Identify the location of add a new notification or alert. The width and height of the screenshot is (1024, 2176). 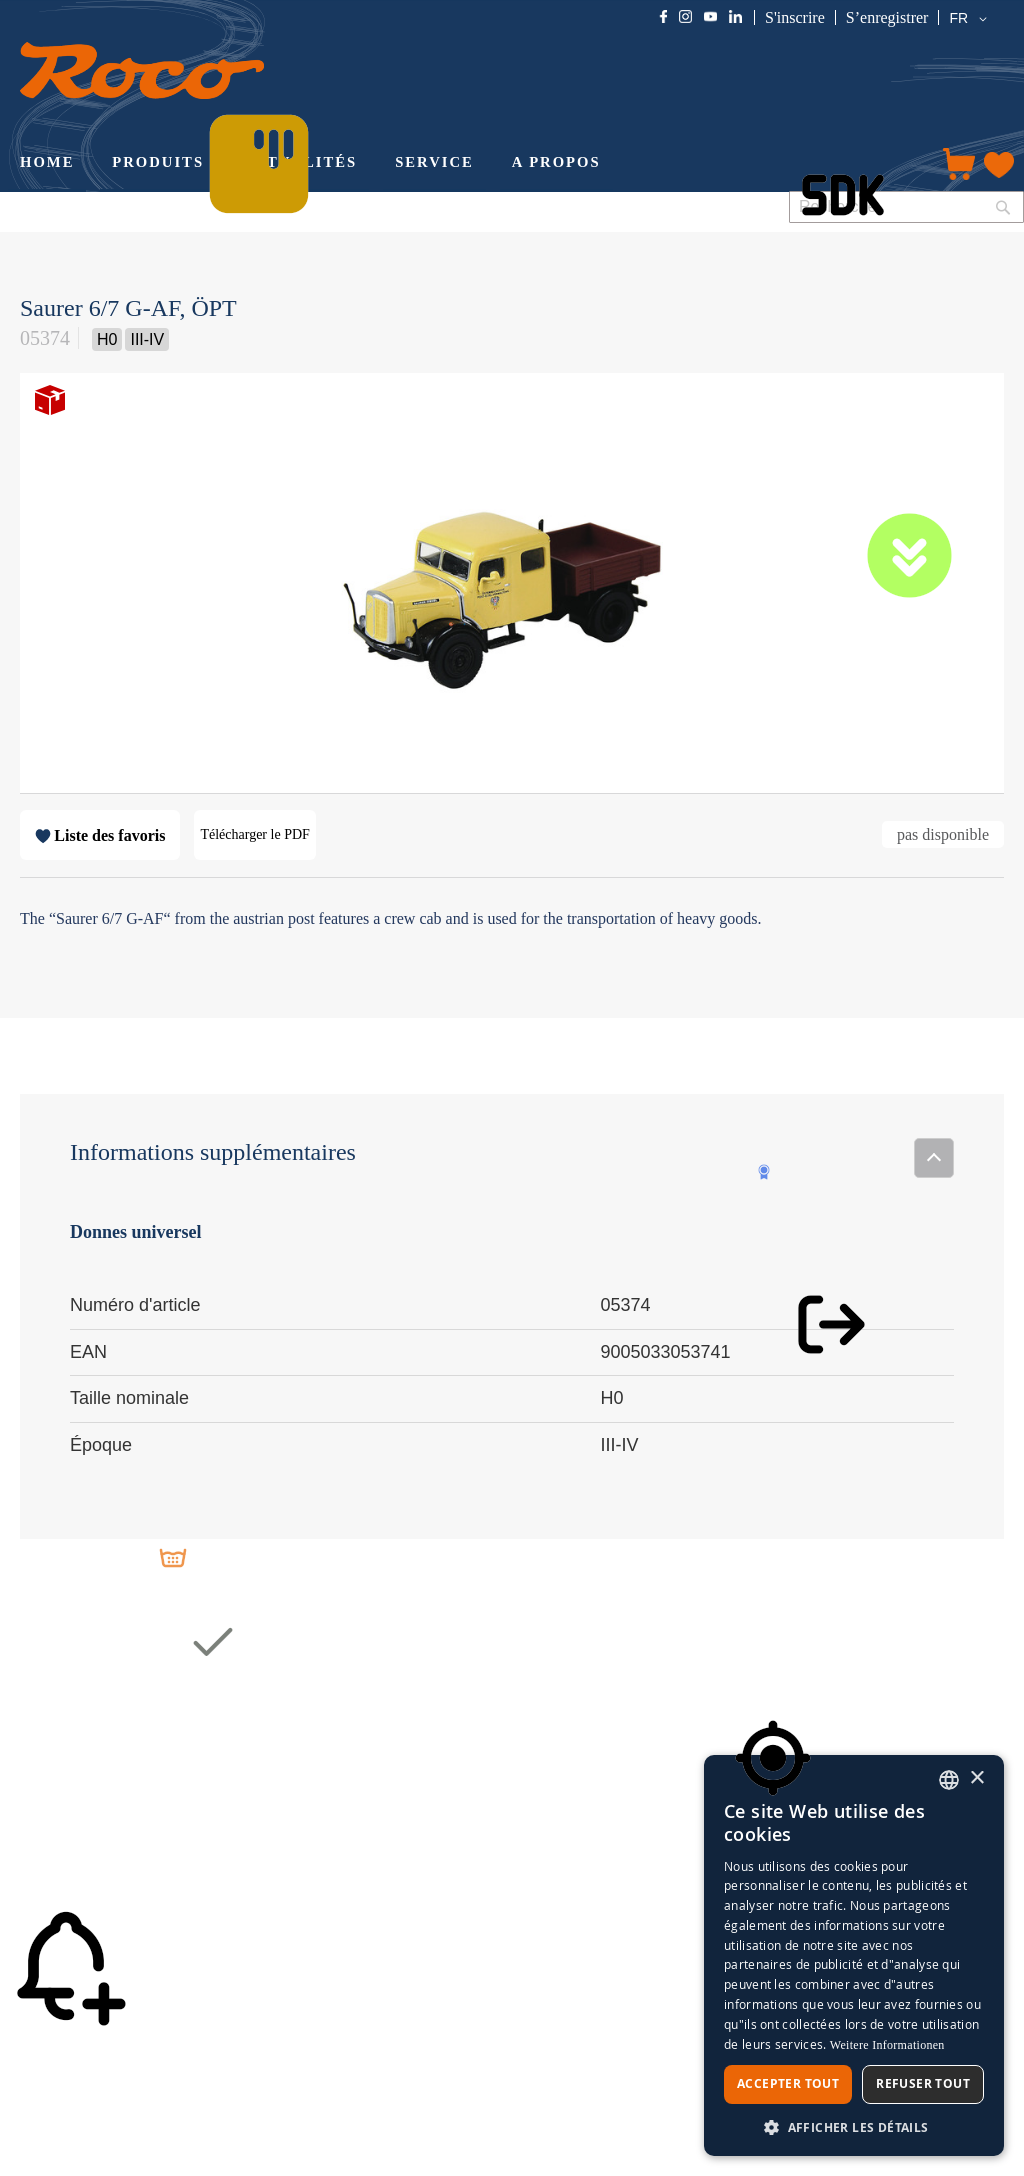
(66, 1966).